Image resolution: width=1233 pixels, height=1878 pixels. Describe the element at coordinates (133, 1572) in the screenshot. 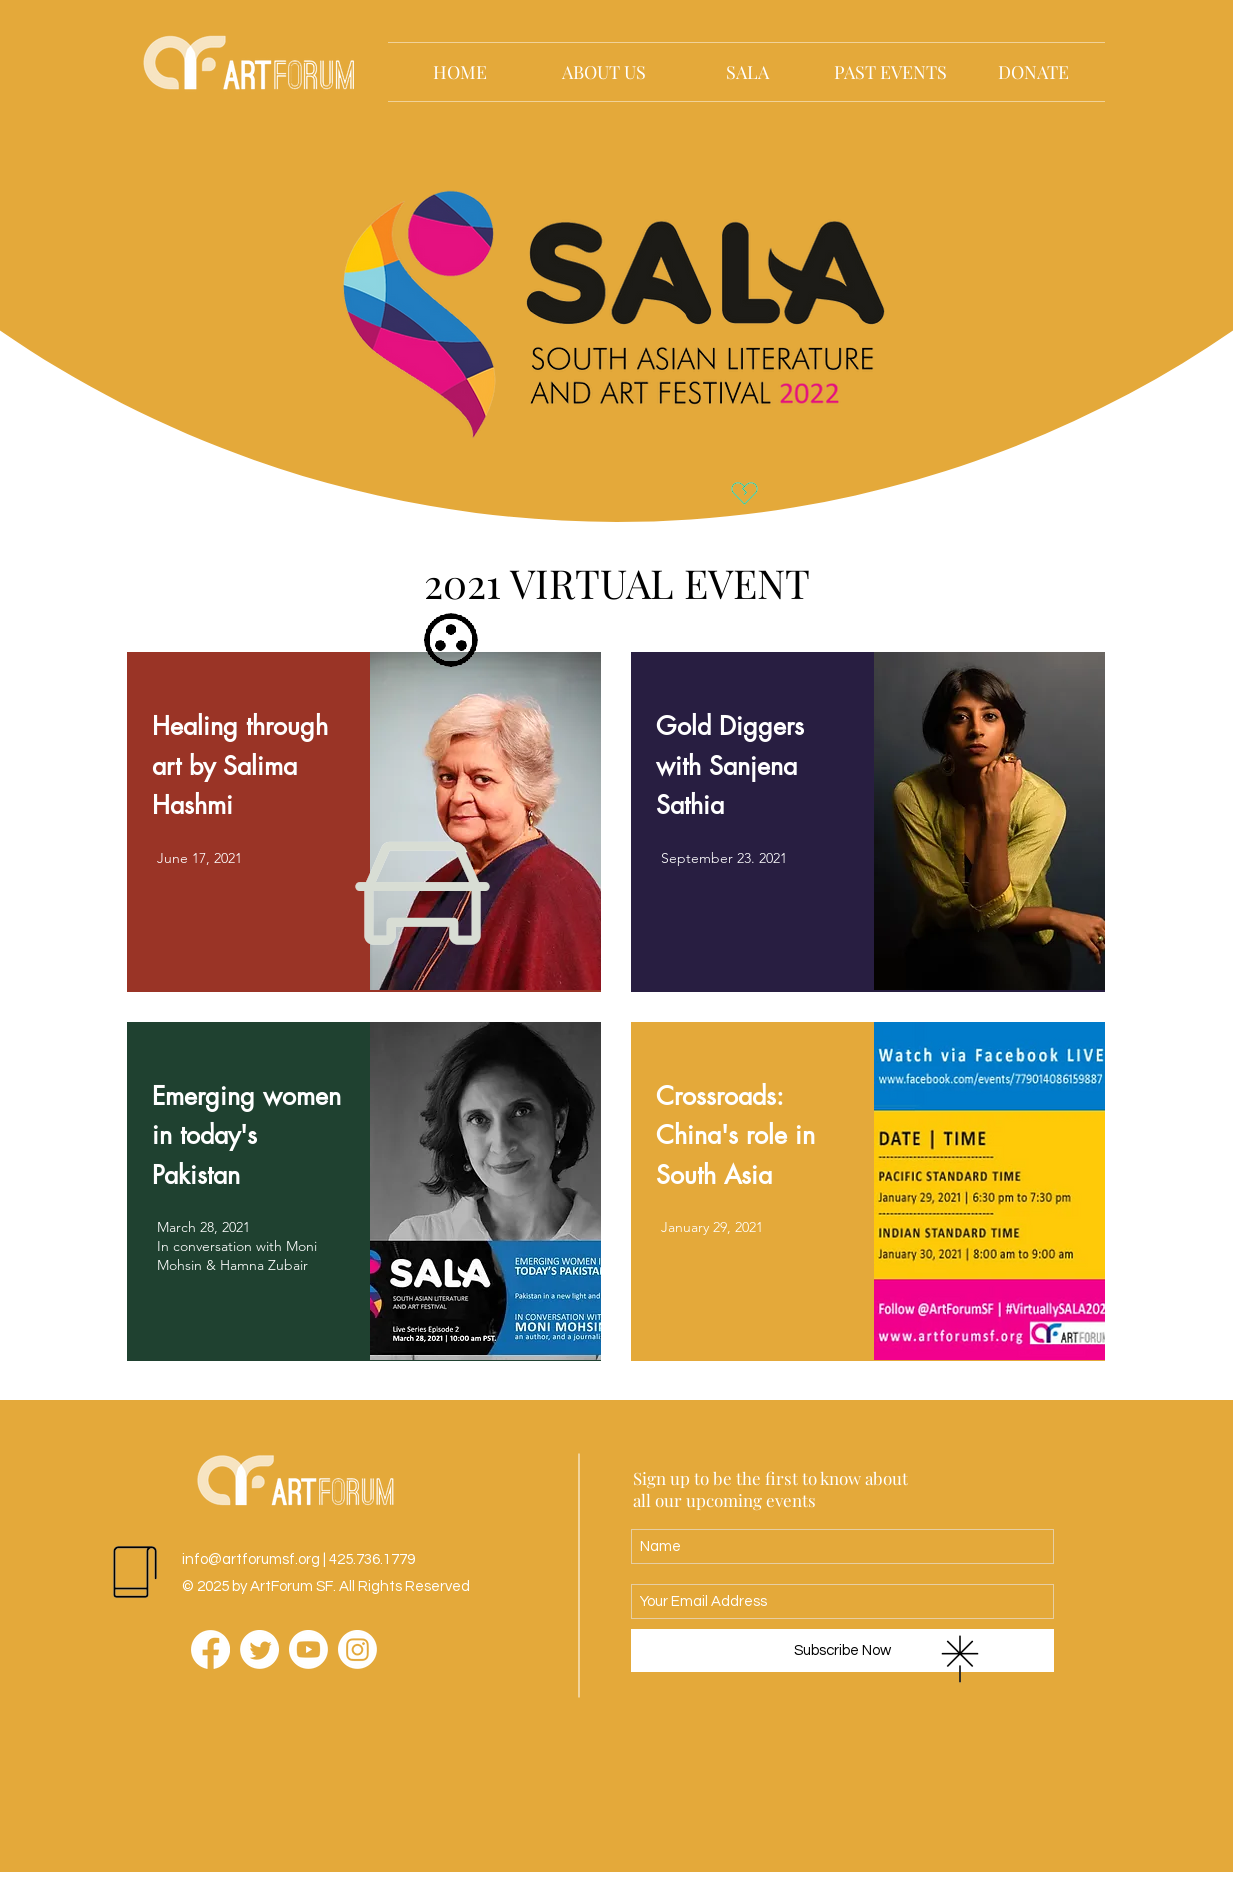

I see `towel or linen available at this location` at that location.